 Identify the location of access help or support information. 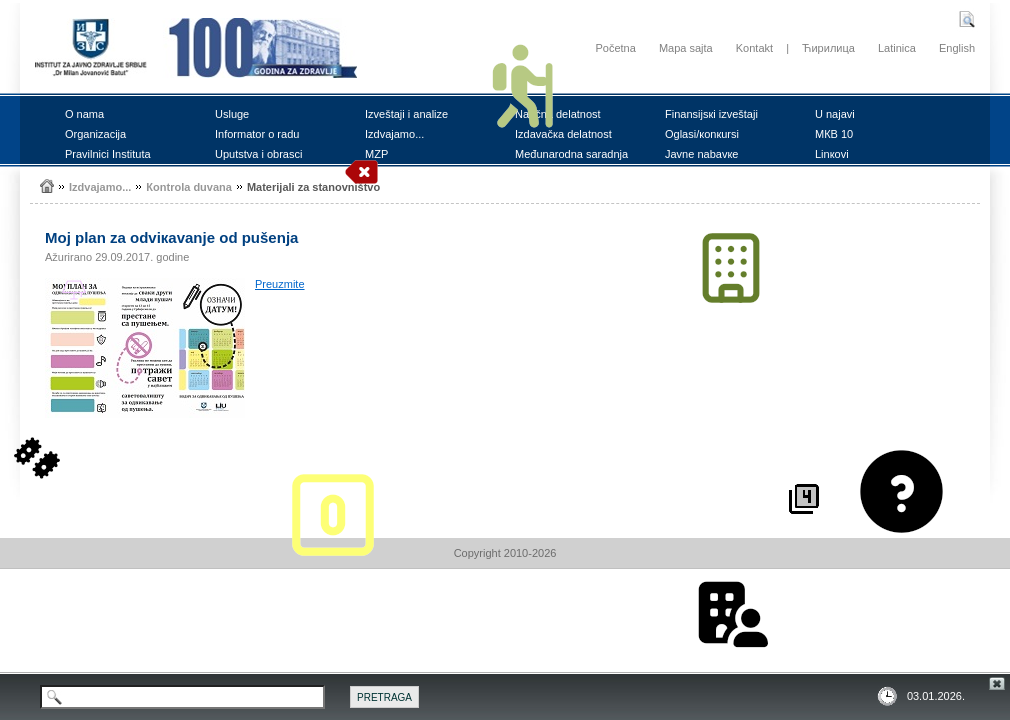
(901, 491).